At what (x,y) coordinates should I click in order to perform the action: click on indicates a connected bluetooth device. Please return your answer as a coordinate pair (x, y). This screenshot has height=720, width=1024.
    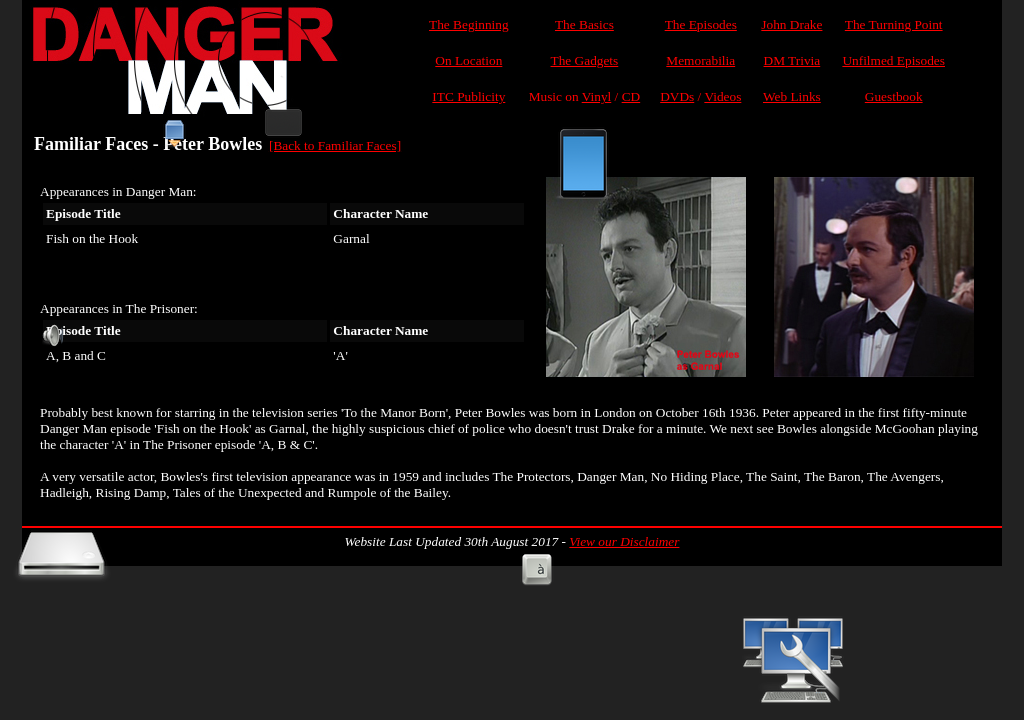
    Looking at the image, I should click on (283, 122).